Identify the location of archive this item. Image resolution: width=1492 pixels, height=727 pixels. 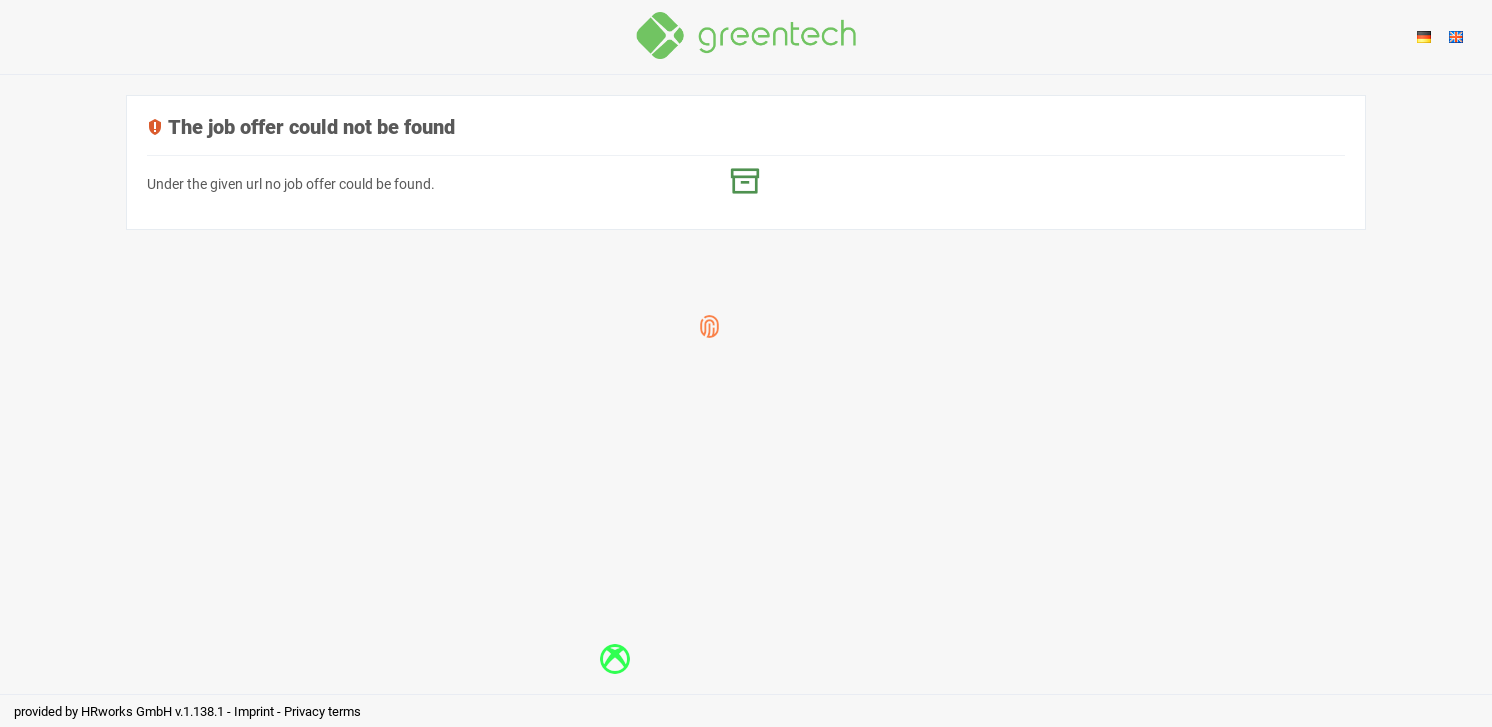
(745, 181).